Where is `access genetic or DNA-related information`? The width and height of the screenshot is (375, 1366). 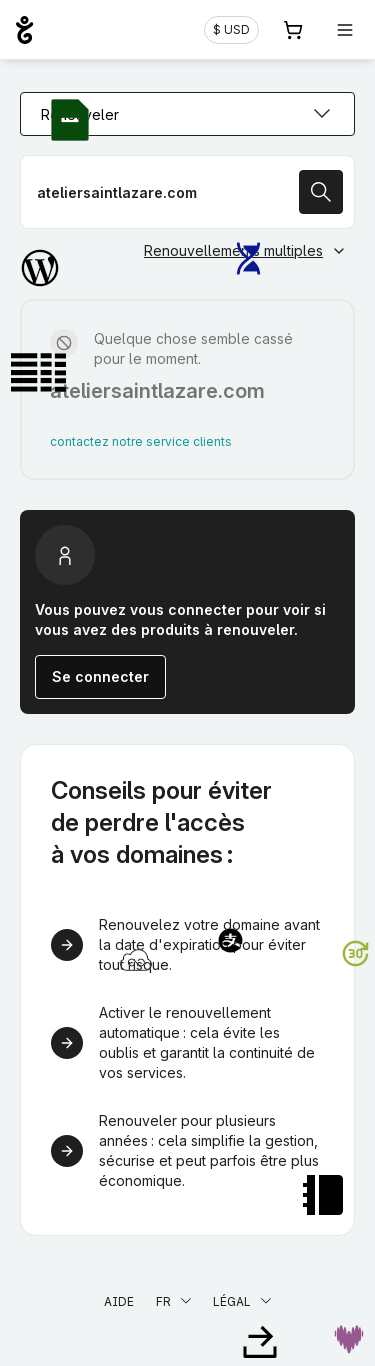
access genetic or DNA-related information is located at coordinates (248, 258).